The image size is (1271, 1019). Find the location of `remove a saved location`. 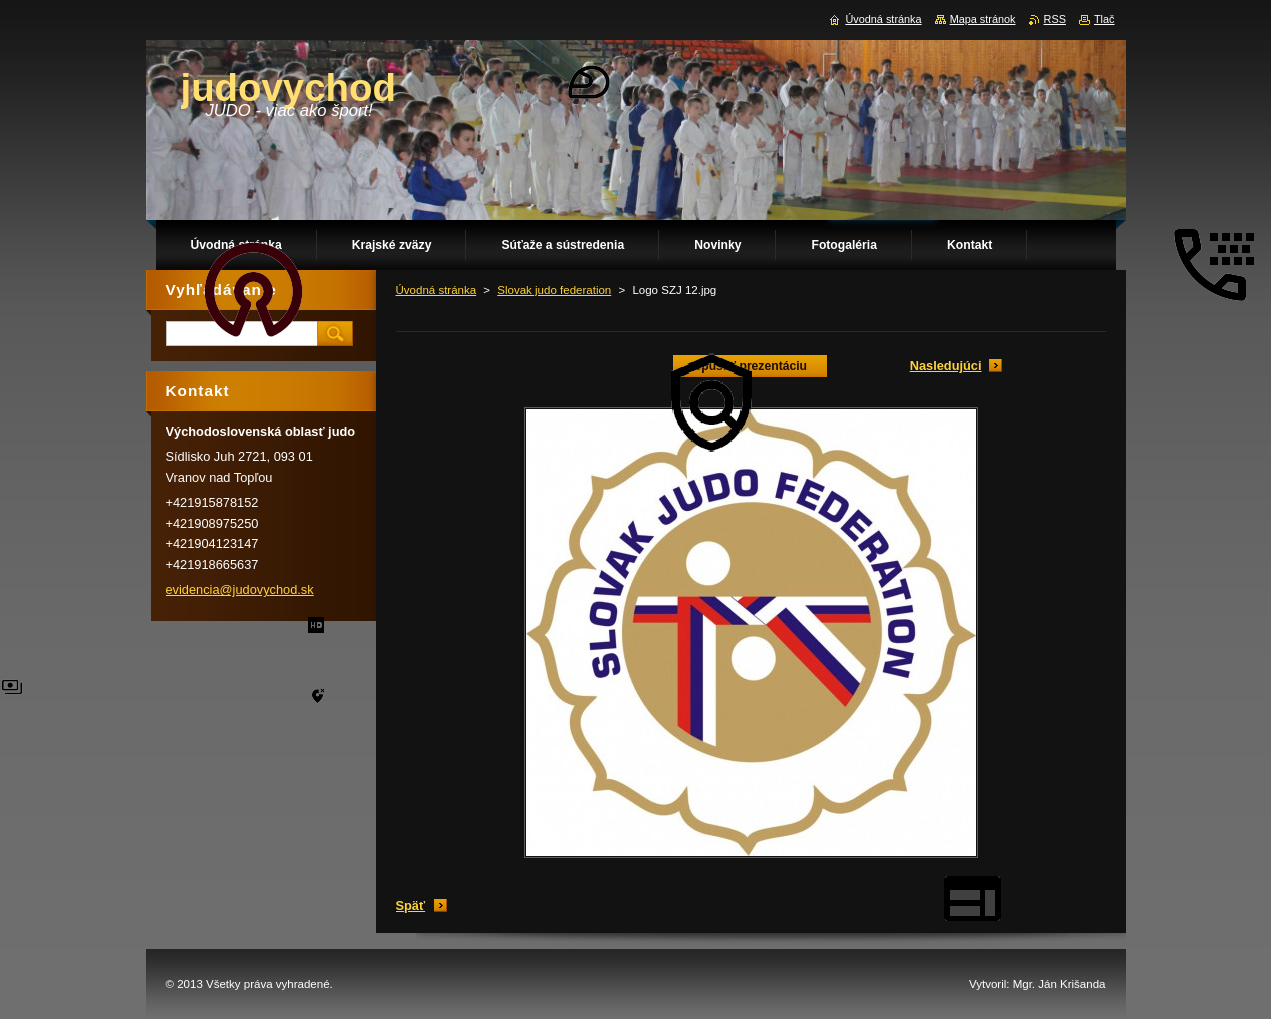

remove a saved location is located at coordinates (317, 695).